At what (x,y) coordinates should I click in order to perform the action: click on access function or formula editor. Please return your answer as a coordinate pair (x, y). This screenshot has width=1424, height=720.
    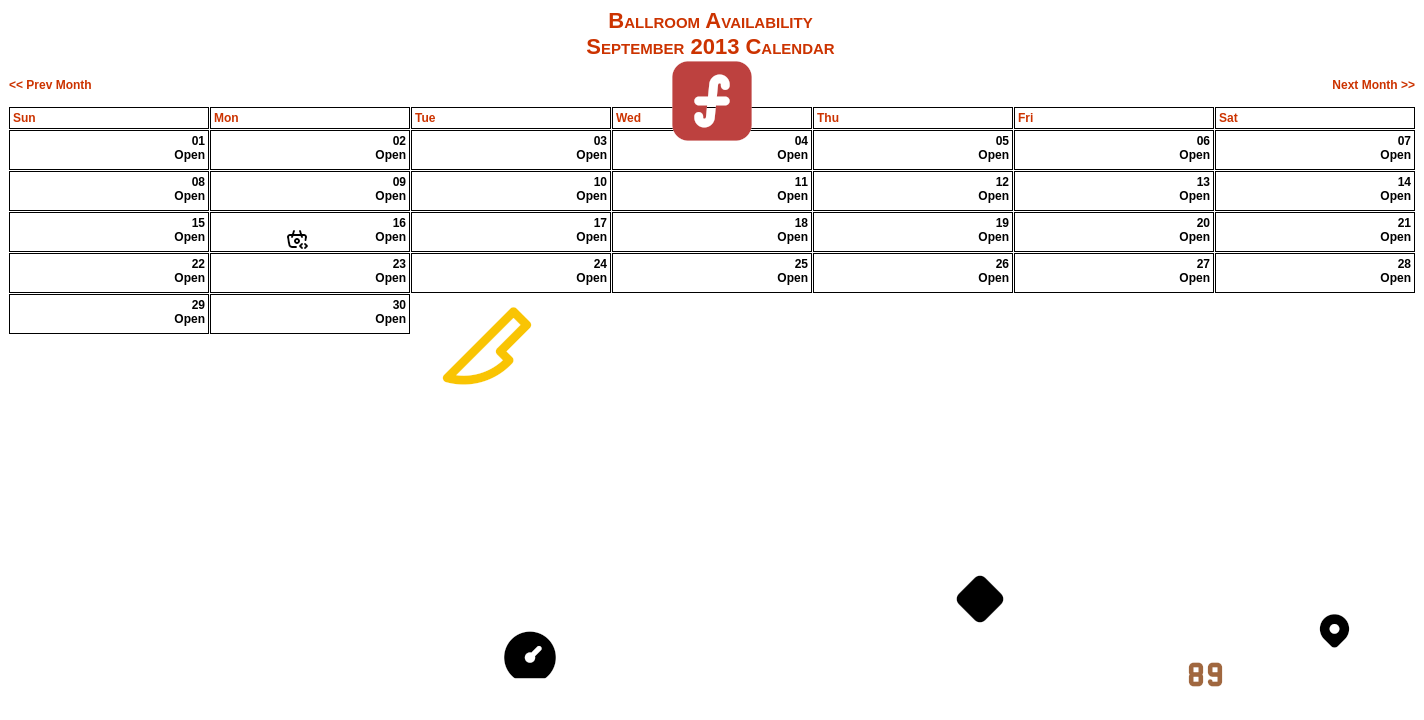
    Looking at the image, I should click on (712, 101).